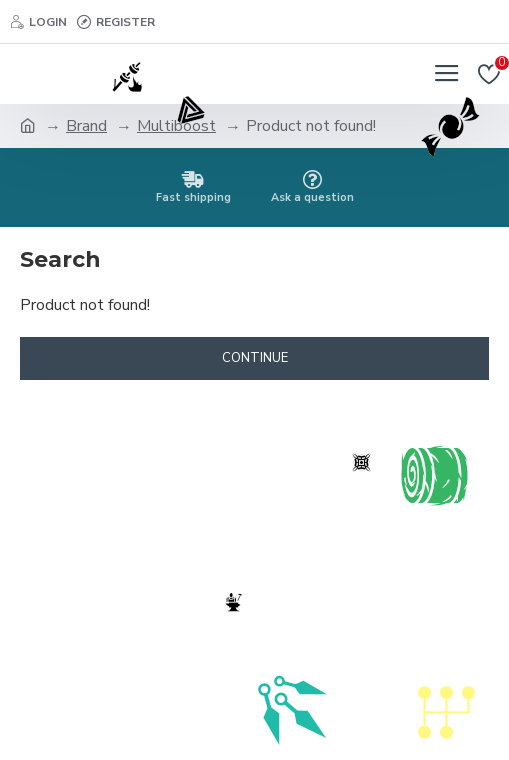 Image resolution: width=509 pixels, height=760 pixels. I want to click on select thrown dagger weapon type, so click(292, 710).